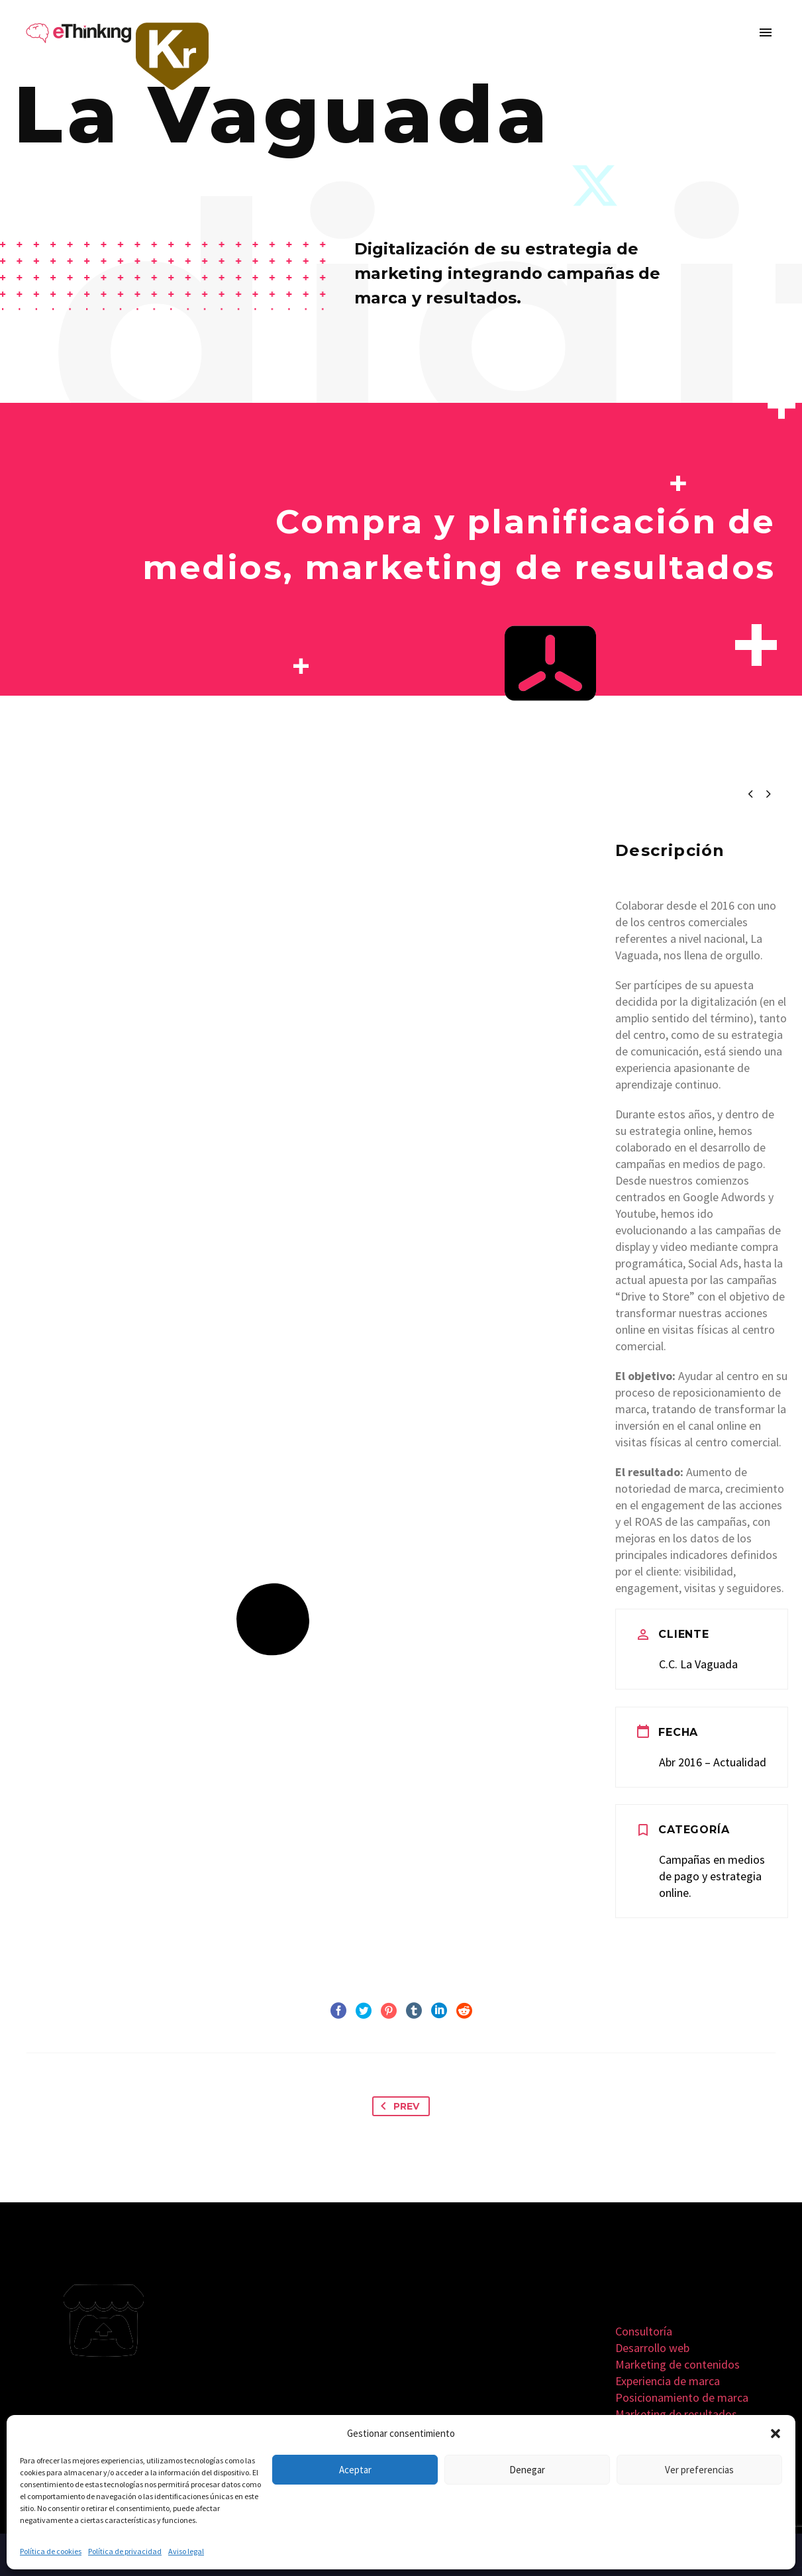 The image size is (802, 2576). Describe the element at coordinates (595, 186) in the screenshot. I see `open the X (formerly Twitter) app` at that location.